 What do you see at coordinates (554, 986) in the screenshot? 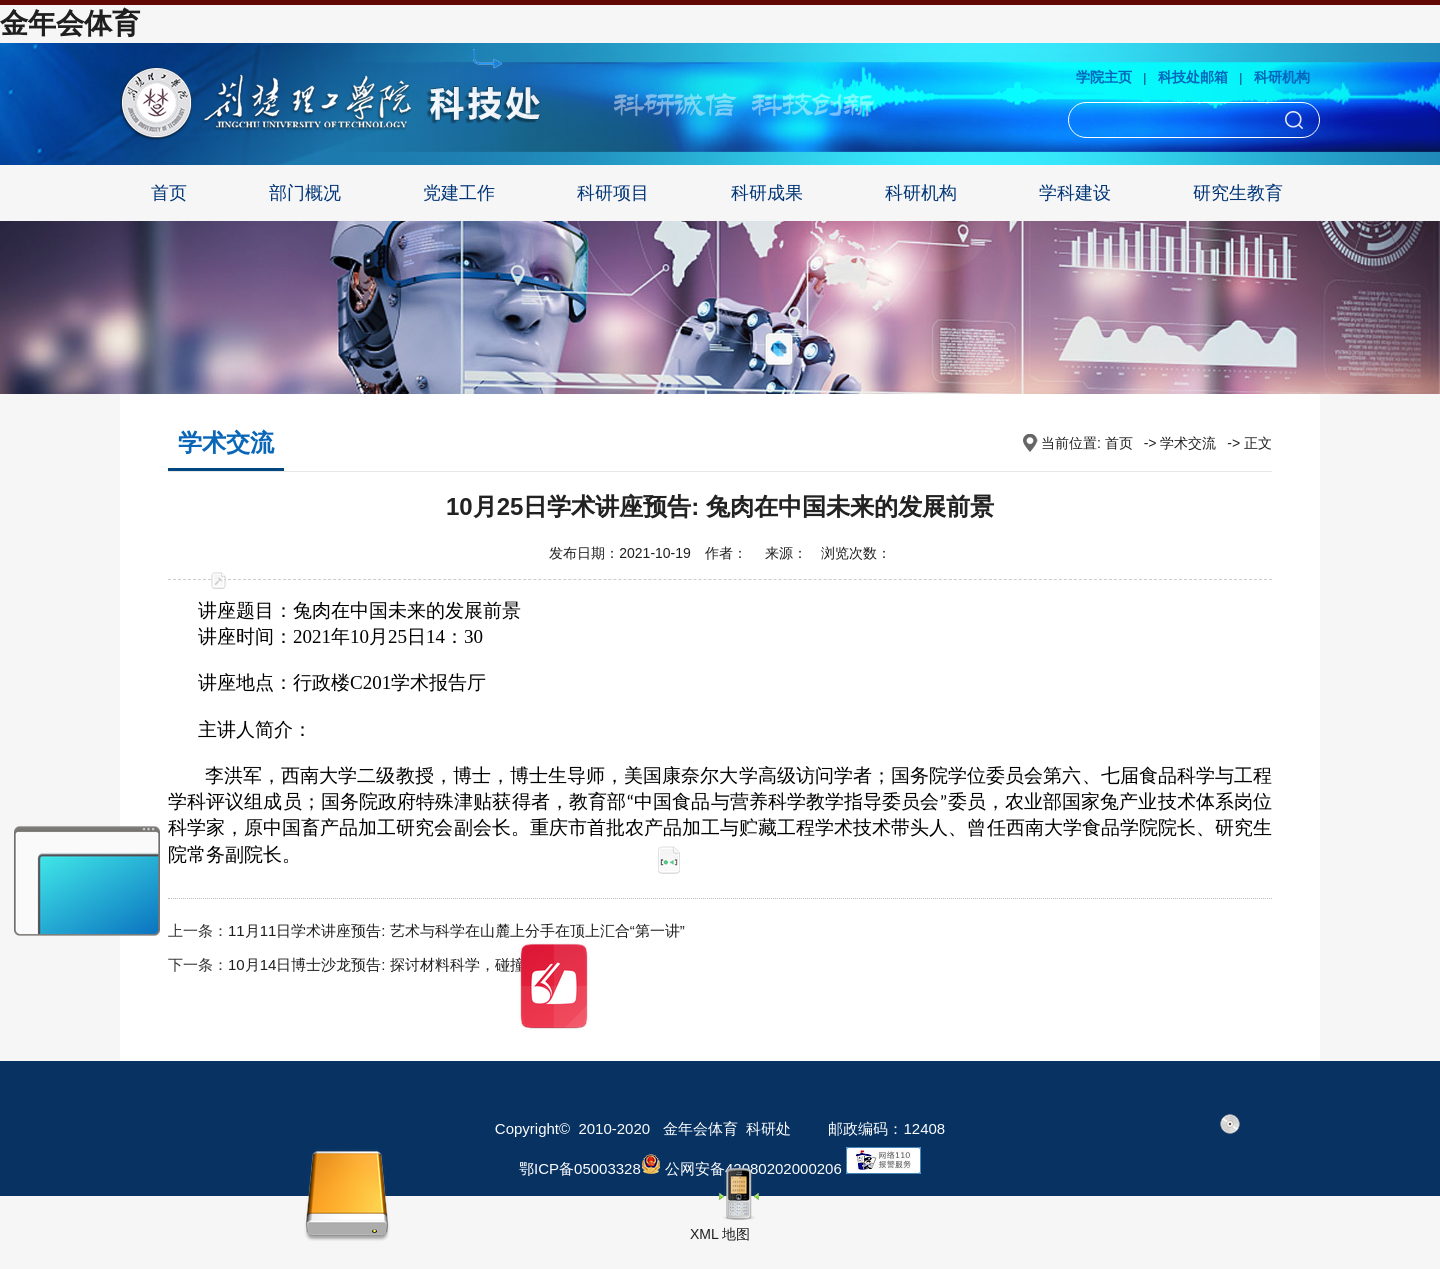
I see `an encapsulated postscript (.eps) file` at bounding box center [554, 986].